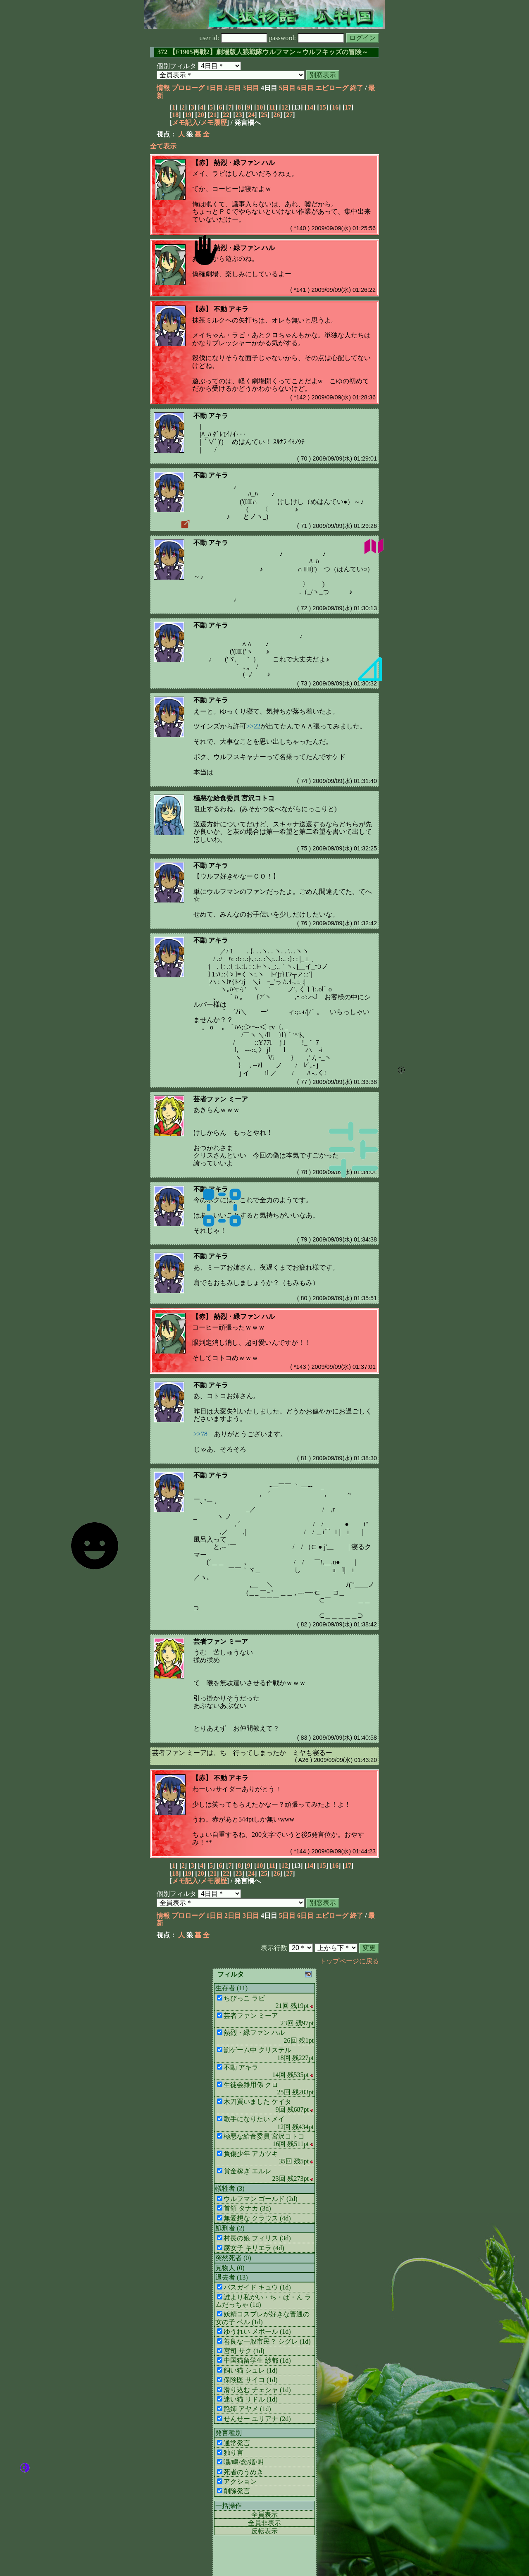 The height and width of the screenshot is (2576, 529). Describe the element at coordinates (25, 2468) in the screenshot. I see `toggle invert colors mode` at that location.